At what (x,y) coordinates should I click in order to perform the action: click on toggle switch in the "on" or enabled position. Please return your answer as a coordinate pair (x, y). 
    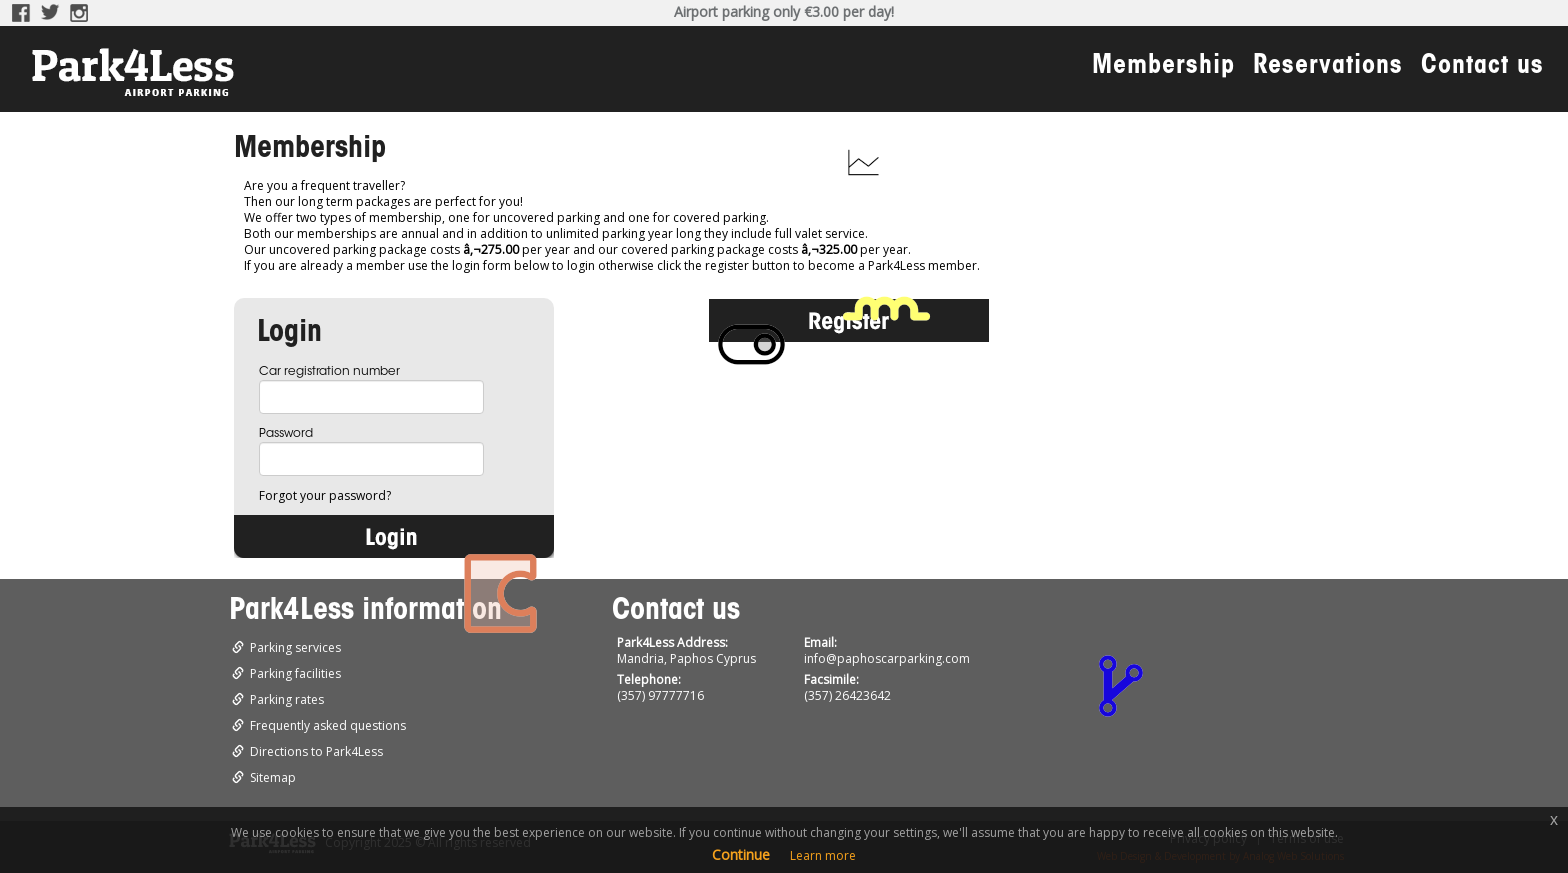
    Looking at the image, I should click on (751, 344).